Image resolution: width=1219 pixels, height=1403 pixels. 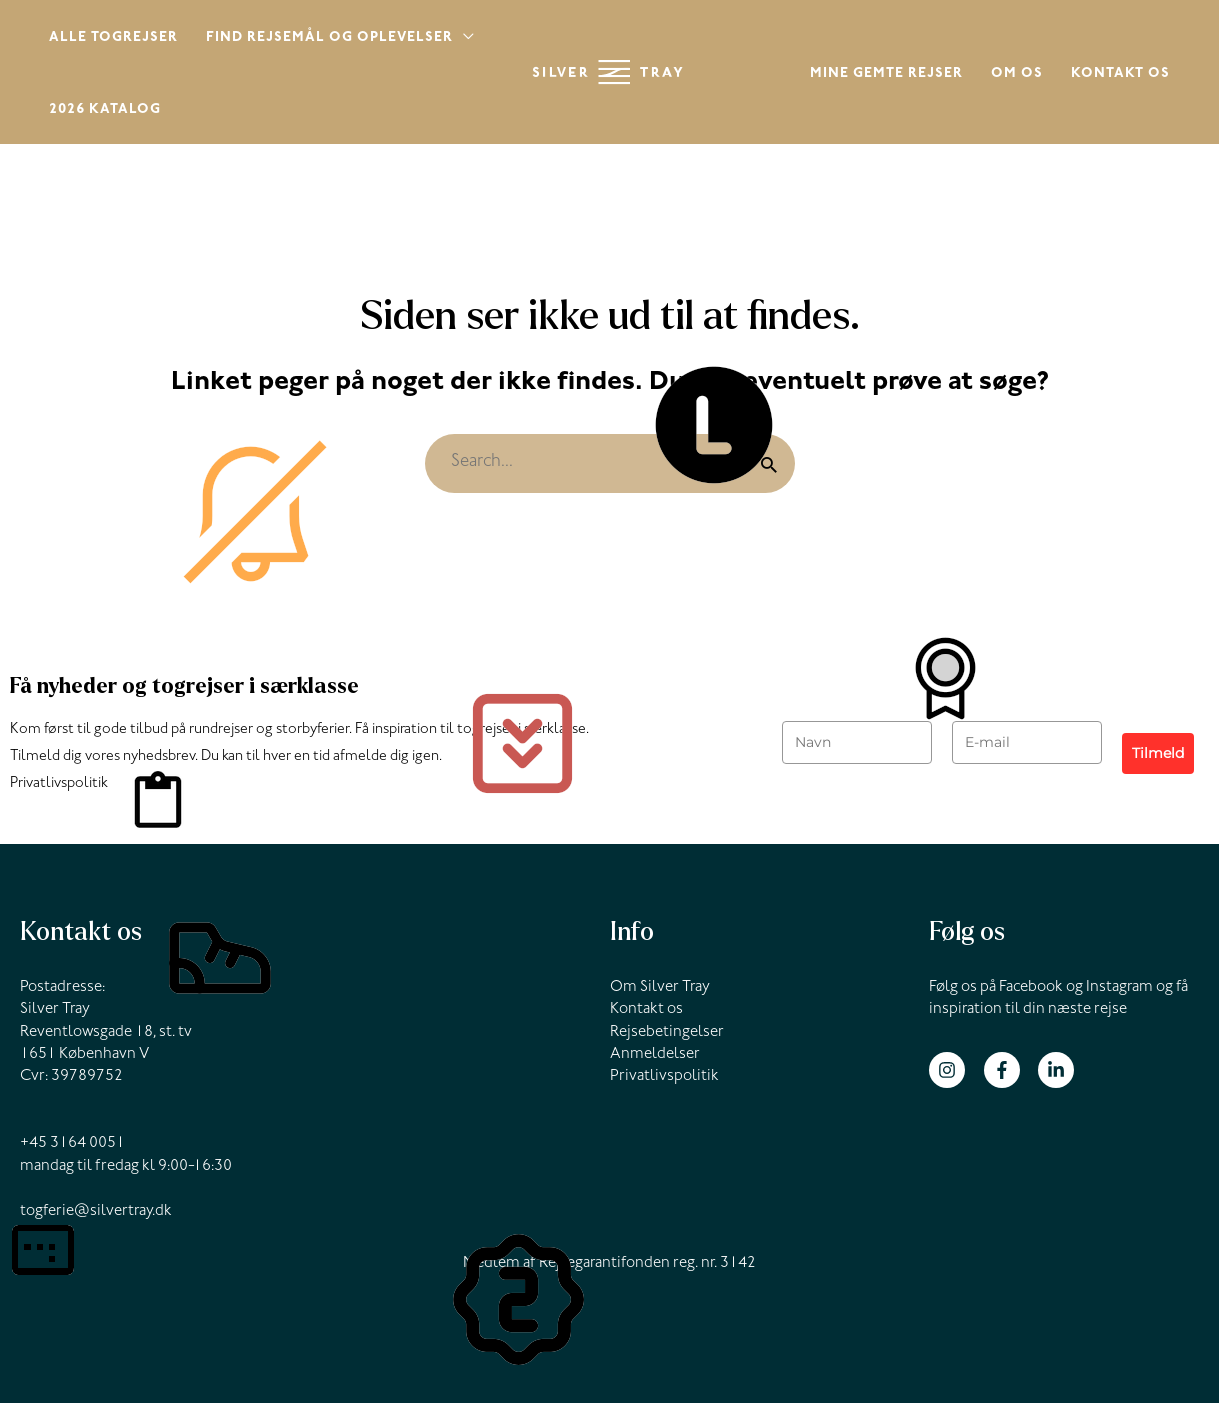 I want to click on view achievements or awards, so click(x=945, y=678).